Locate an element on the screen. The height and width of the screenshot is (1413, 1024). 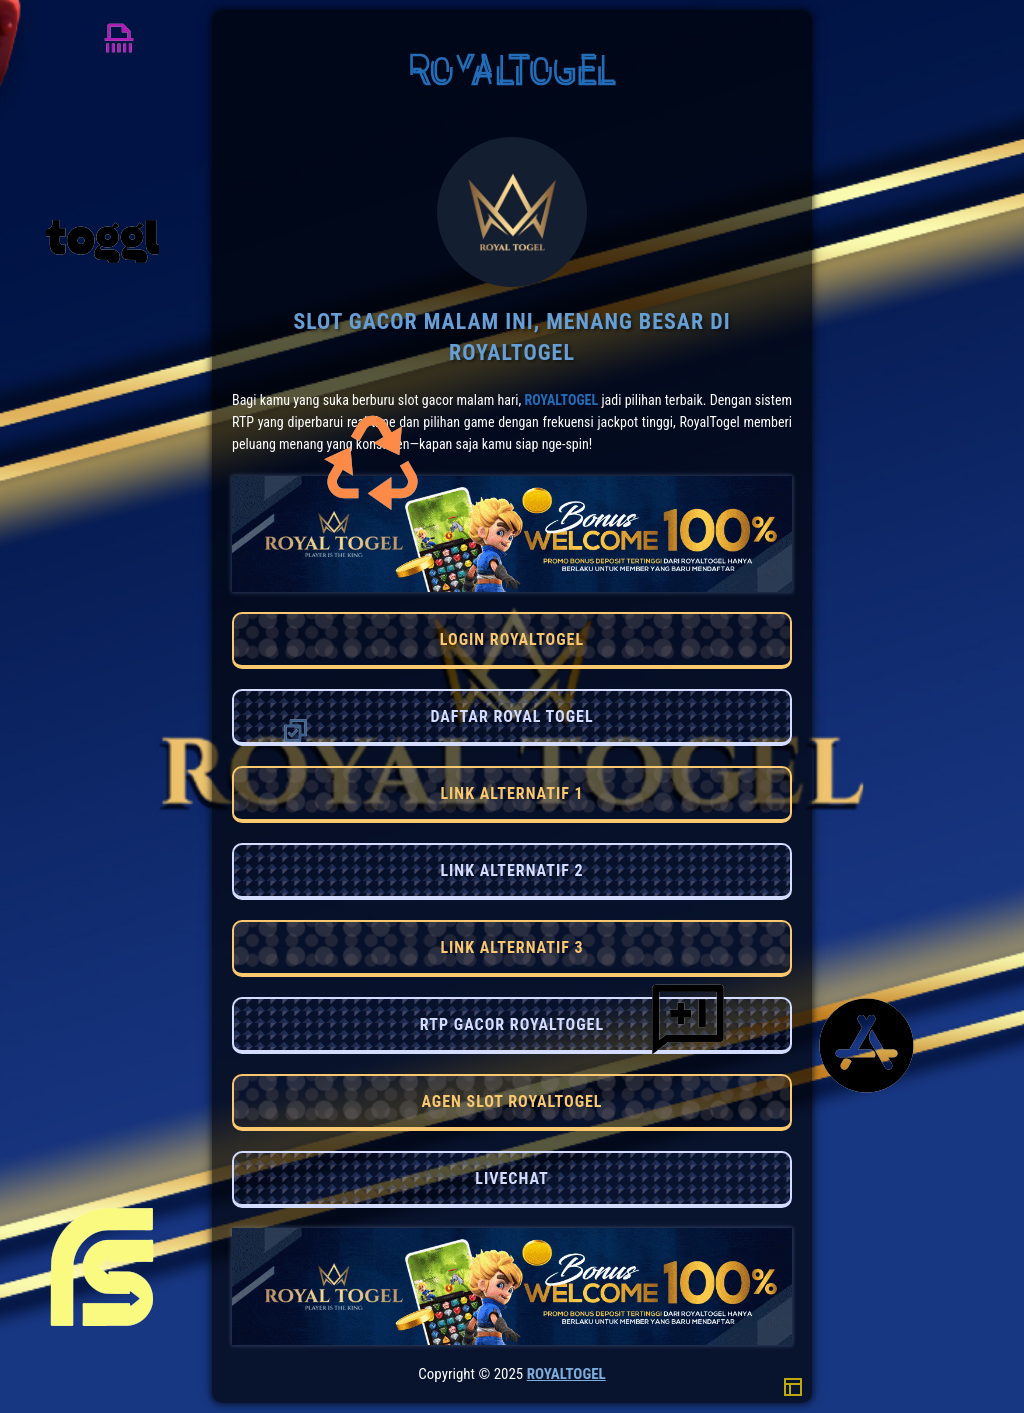
open the Apple App Store is located at coordinates (866, 1045).